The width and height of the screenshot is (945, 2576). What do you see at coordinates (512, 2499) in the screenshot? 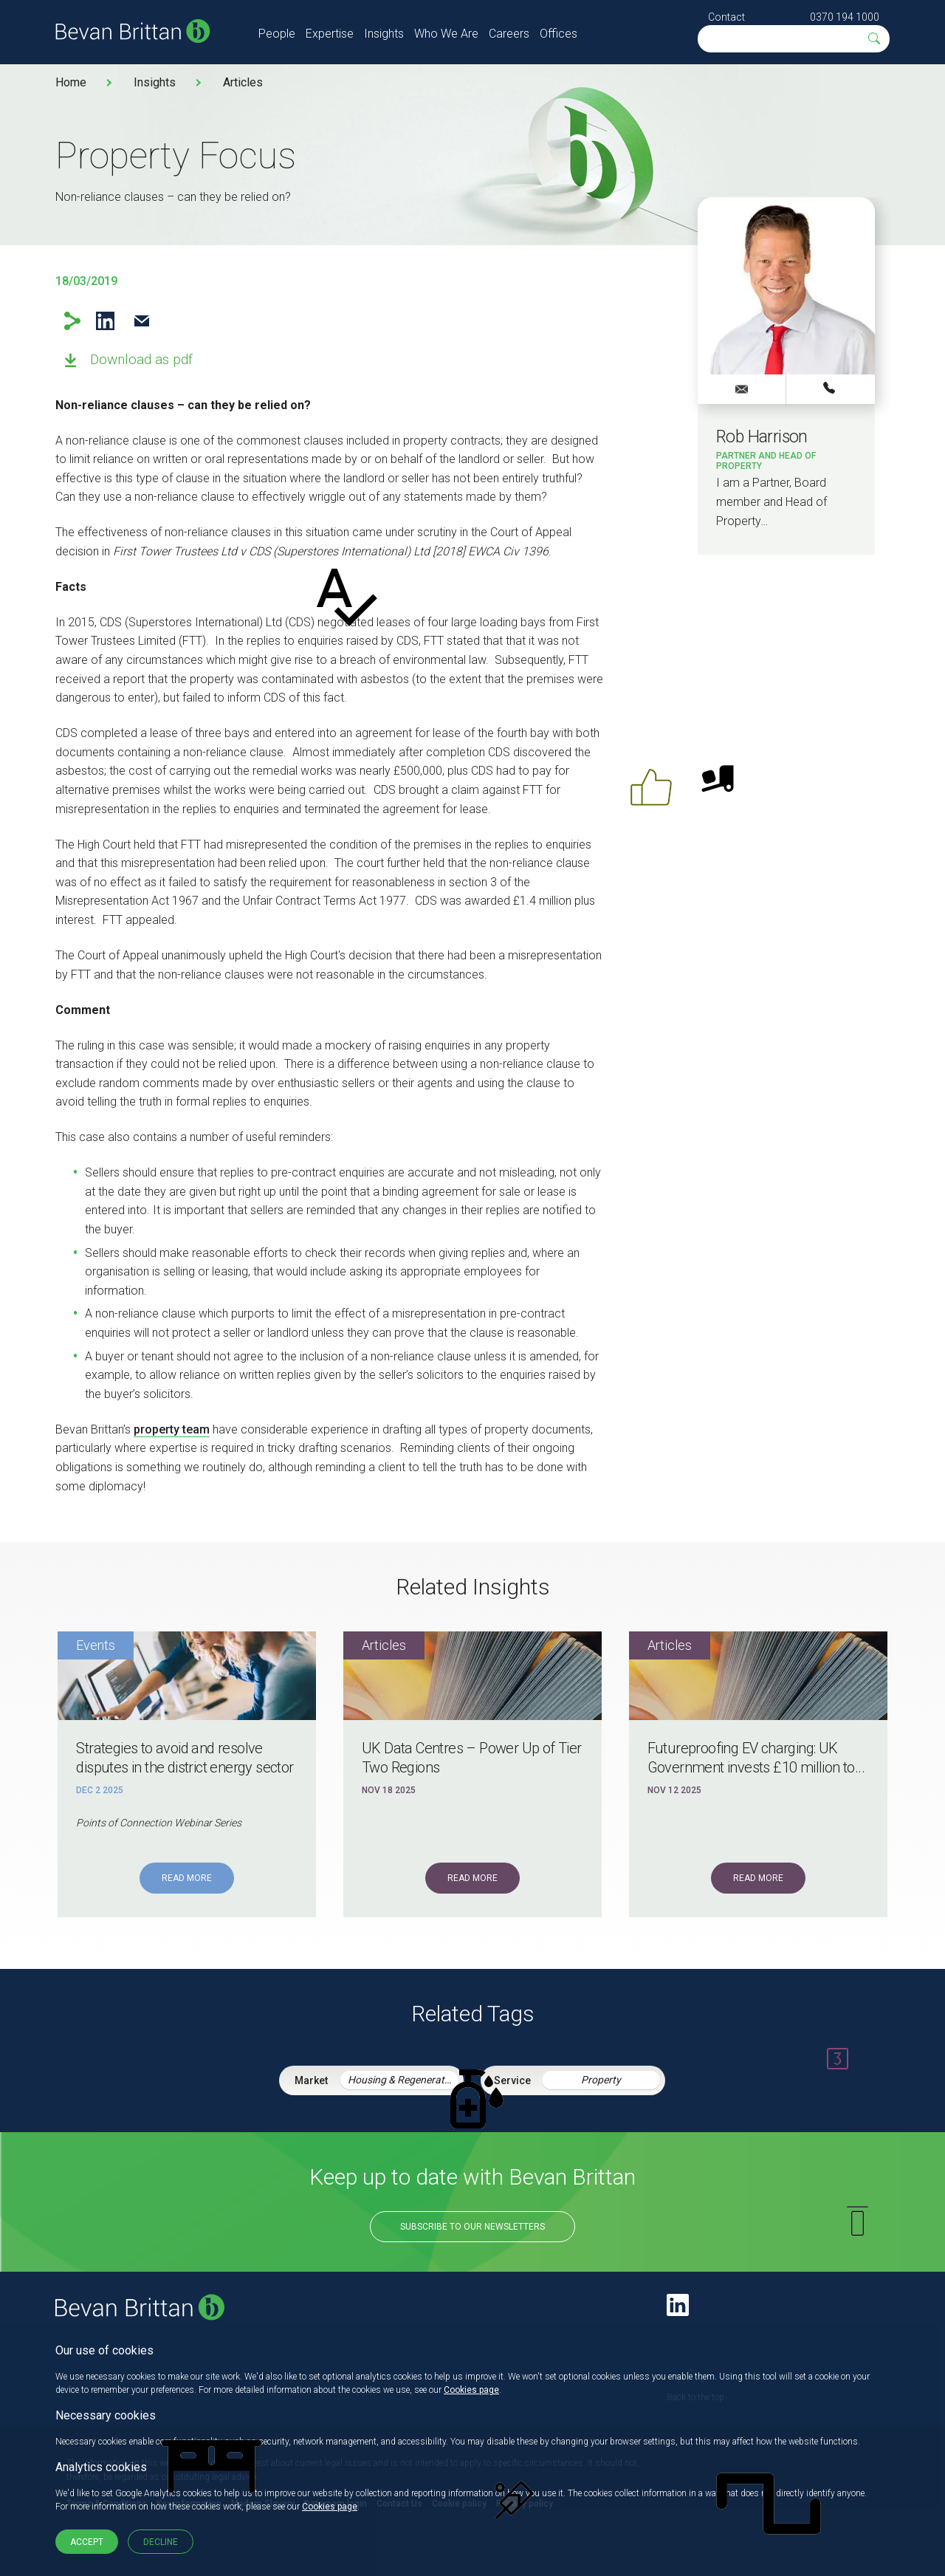
I see `access cricket sports content or scores` at bounding box center [512, 2499].